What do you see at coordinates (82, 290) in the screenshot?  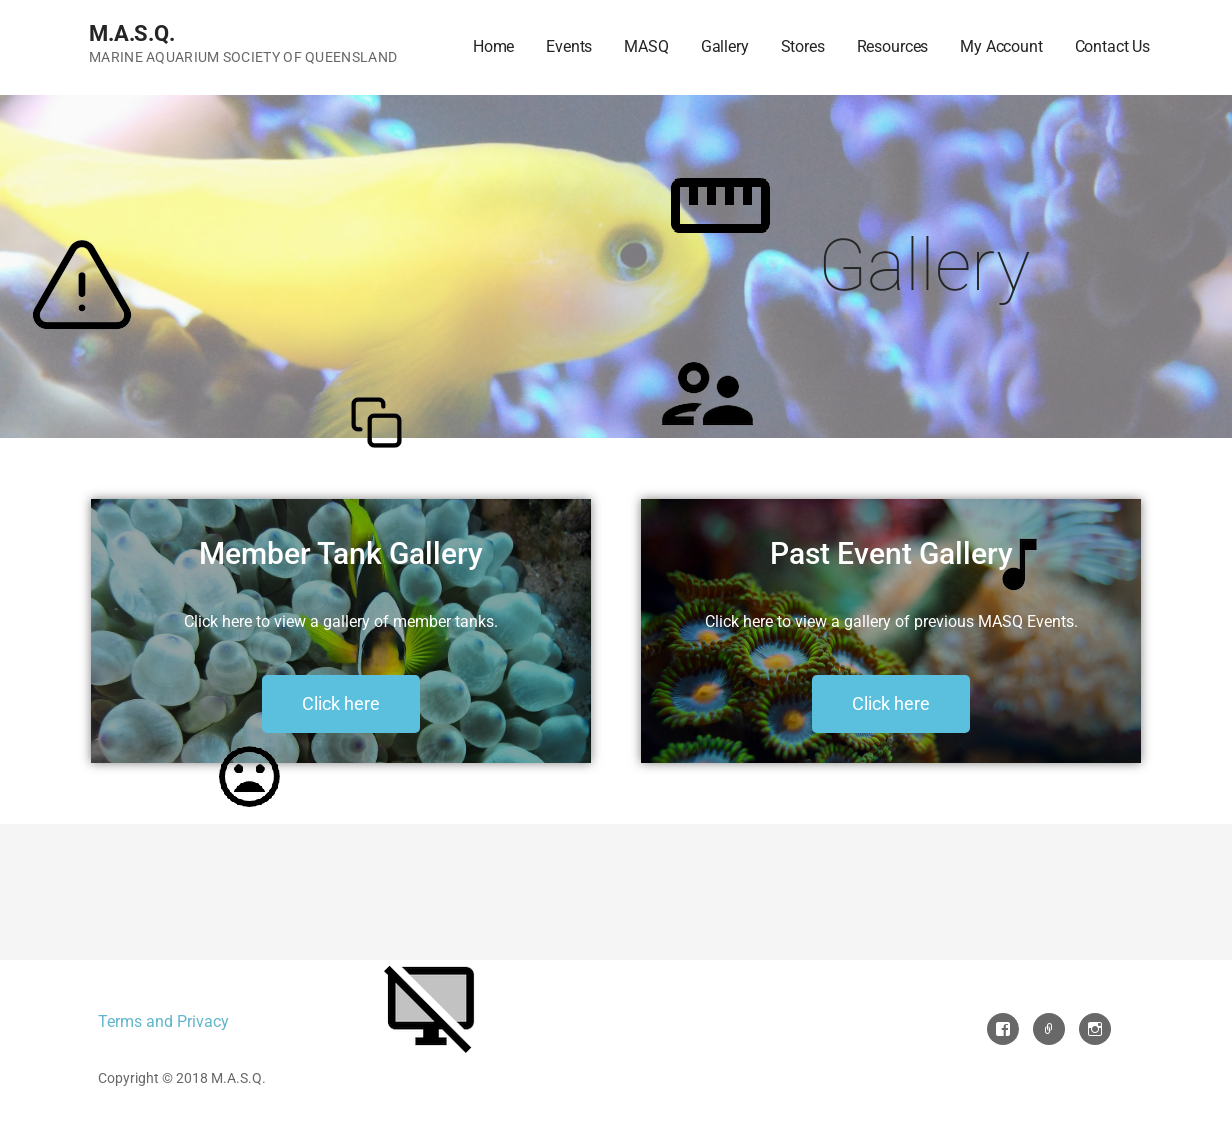 I see `indicates a warning or caution alert` at bounding box center [82, 290].